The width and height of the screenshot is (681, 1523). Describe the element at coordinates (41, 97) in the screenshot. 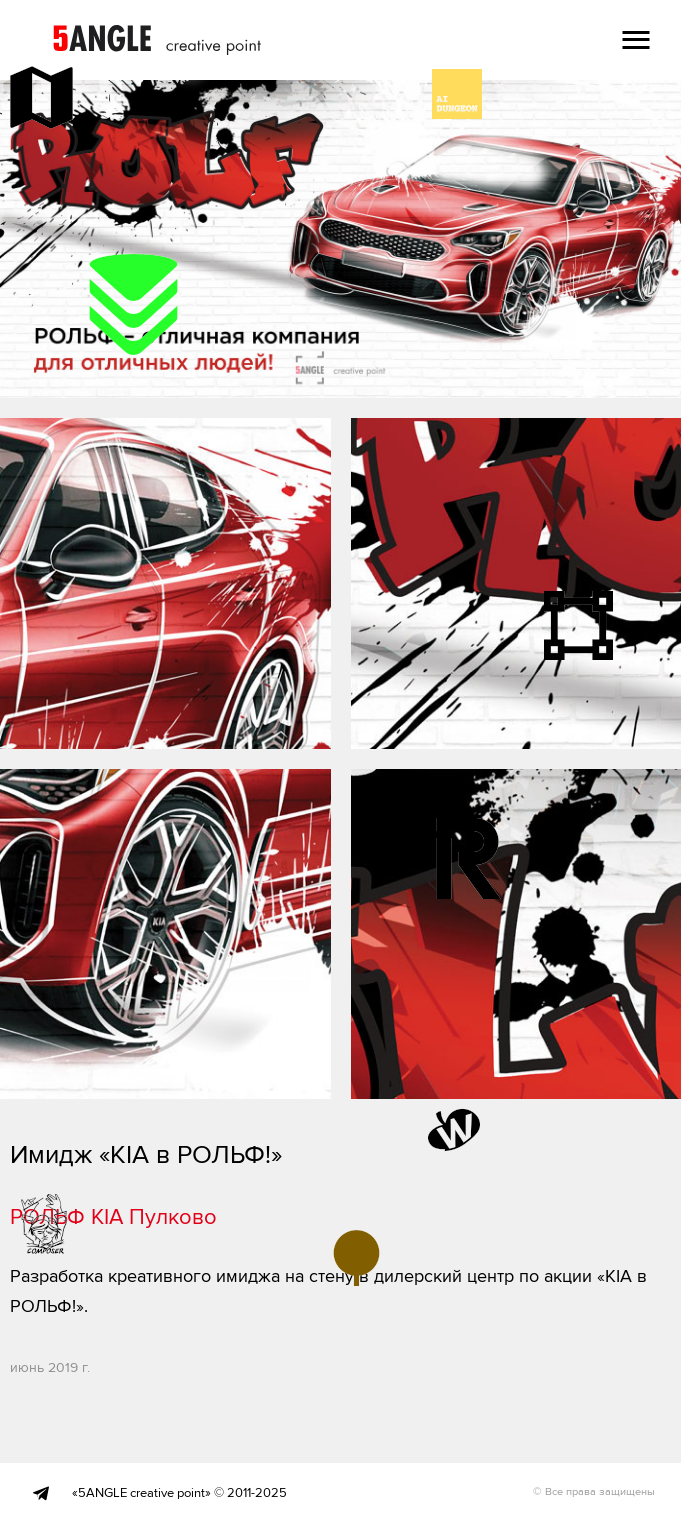

I see `open map view` at that location.